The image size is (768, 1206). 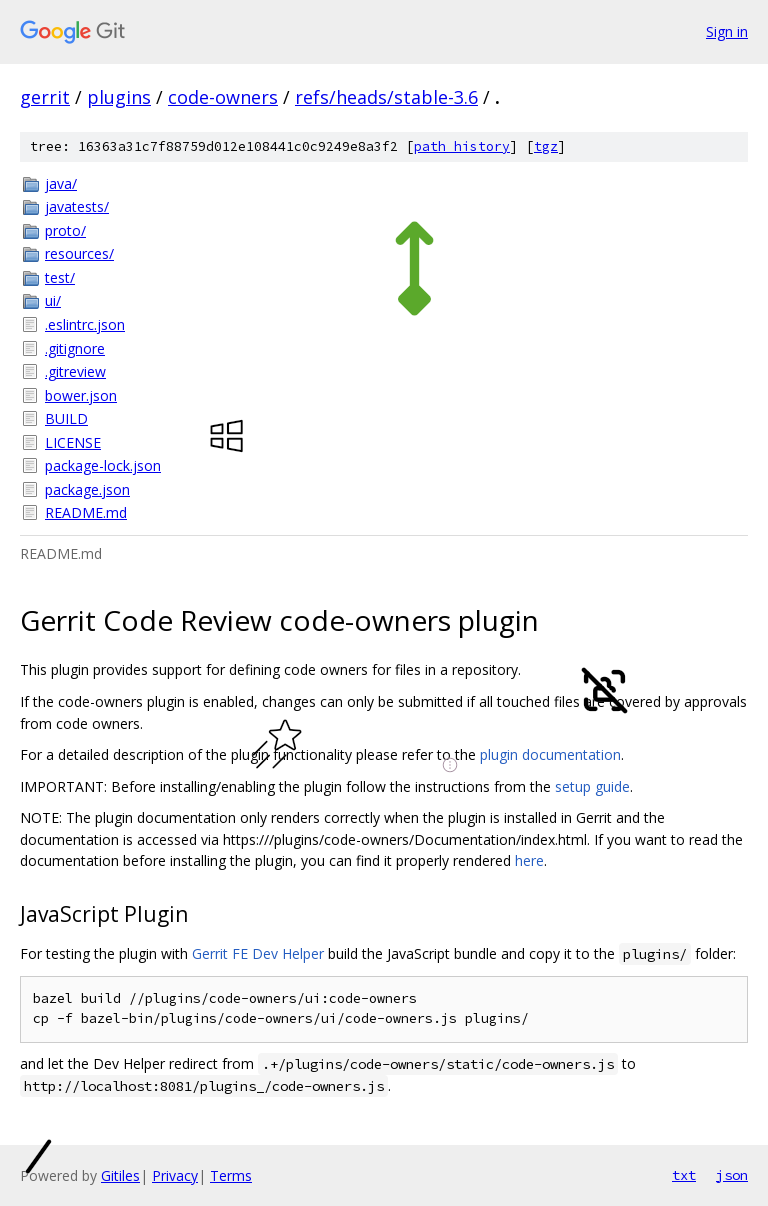 What do you see at coordinates (450, 765) in the screenshot?
I see `open more options menu` at bounding box center [450, 765].